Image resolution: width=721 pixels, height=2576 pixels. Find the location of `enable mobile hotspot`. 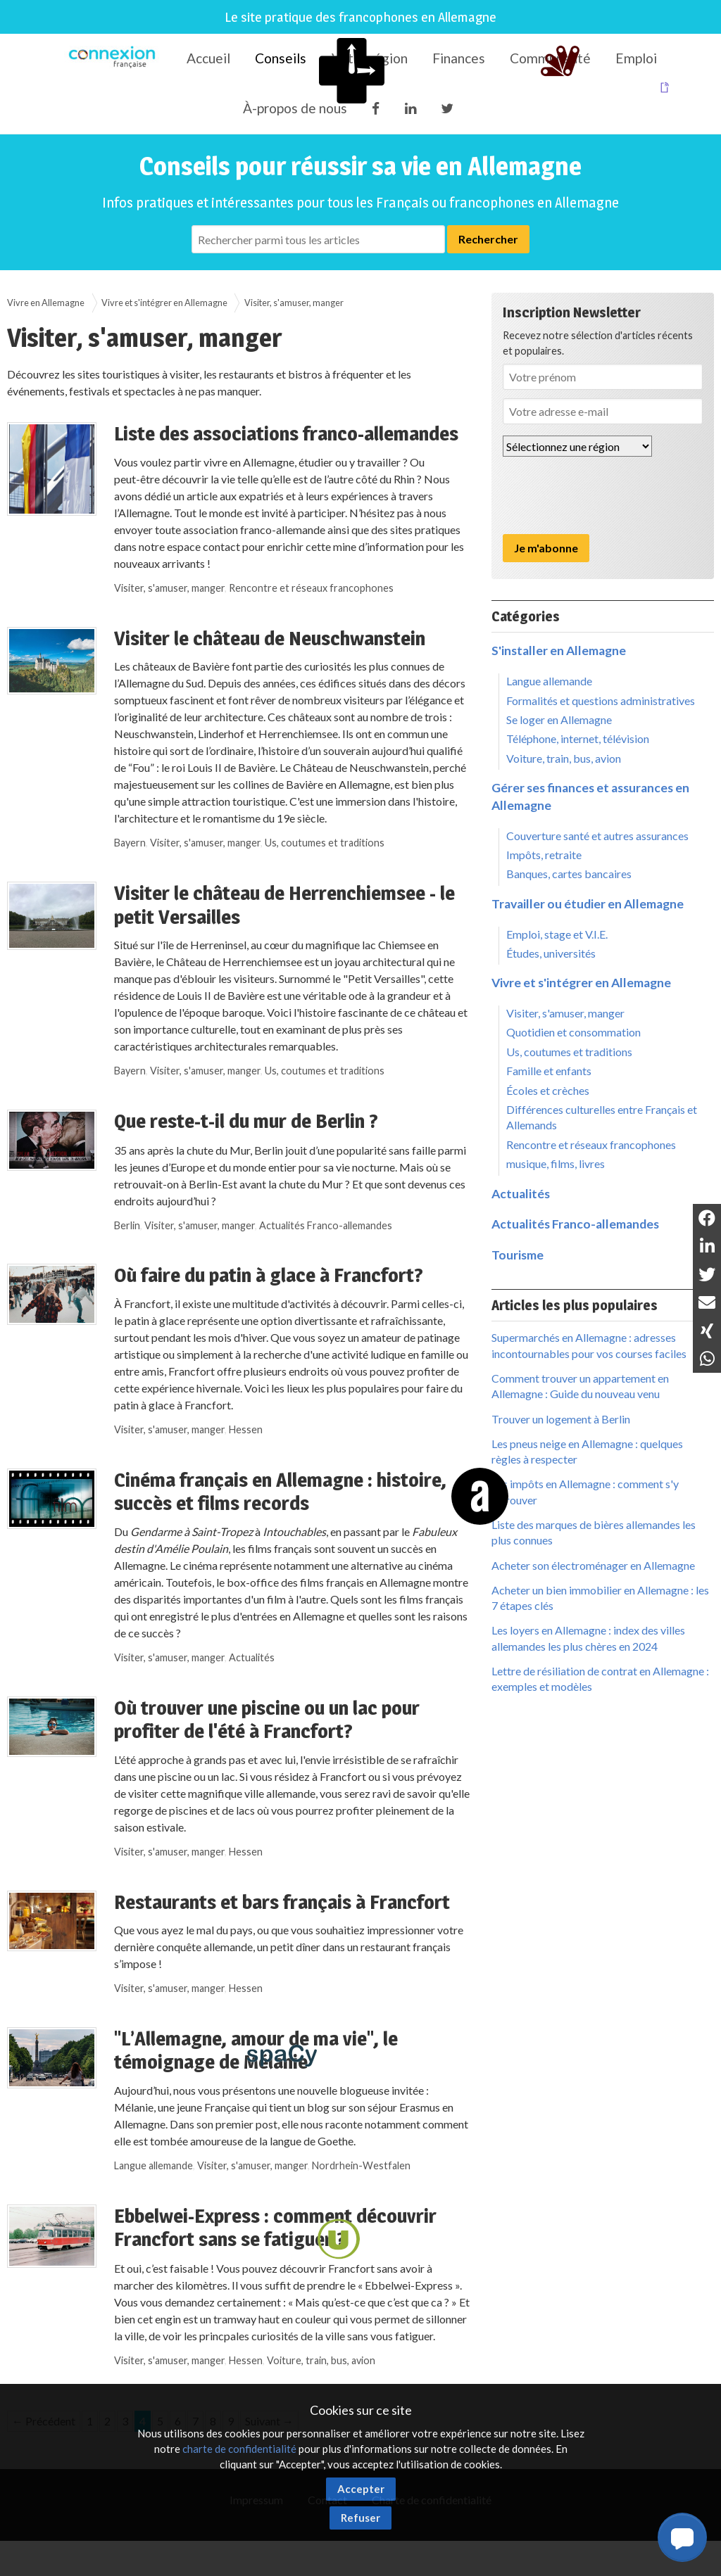

enable mobile hotspot is located at coordinates (664, 87).